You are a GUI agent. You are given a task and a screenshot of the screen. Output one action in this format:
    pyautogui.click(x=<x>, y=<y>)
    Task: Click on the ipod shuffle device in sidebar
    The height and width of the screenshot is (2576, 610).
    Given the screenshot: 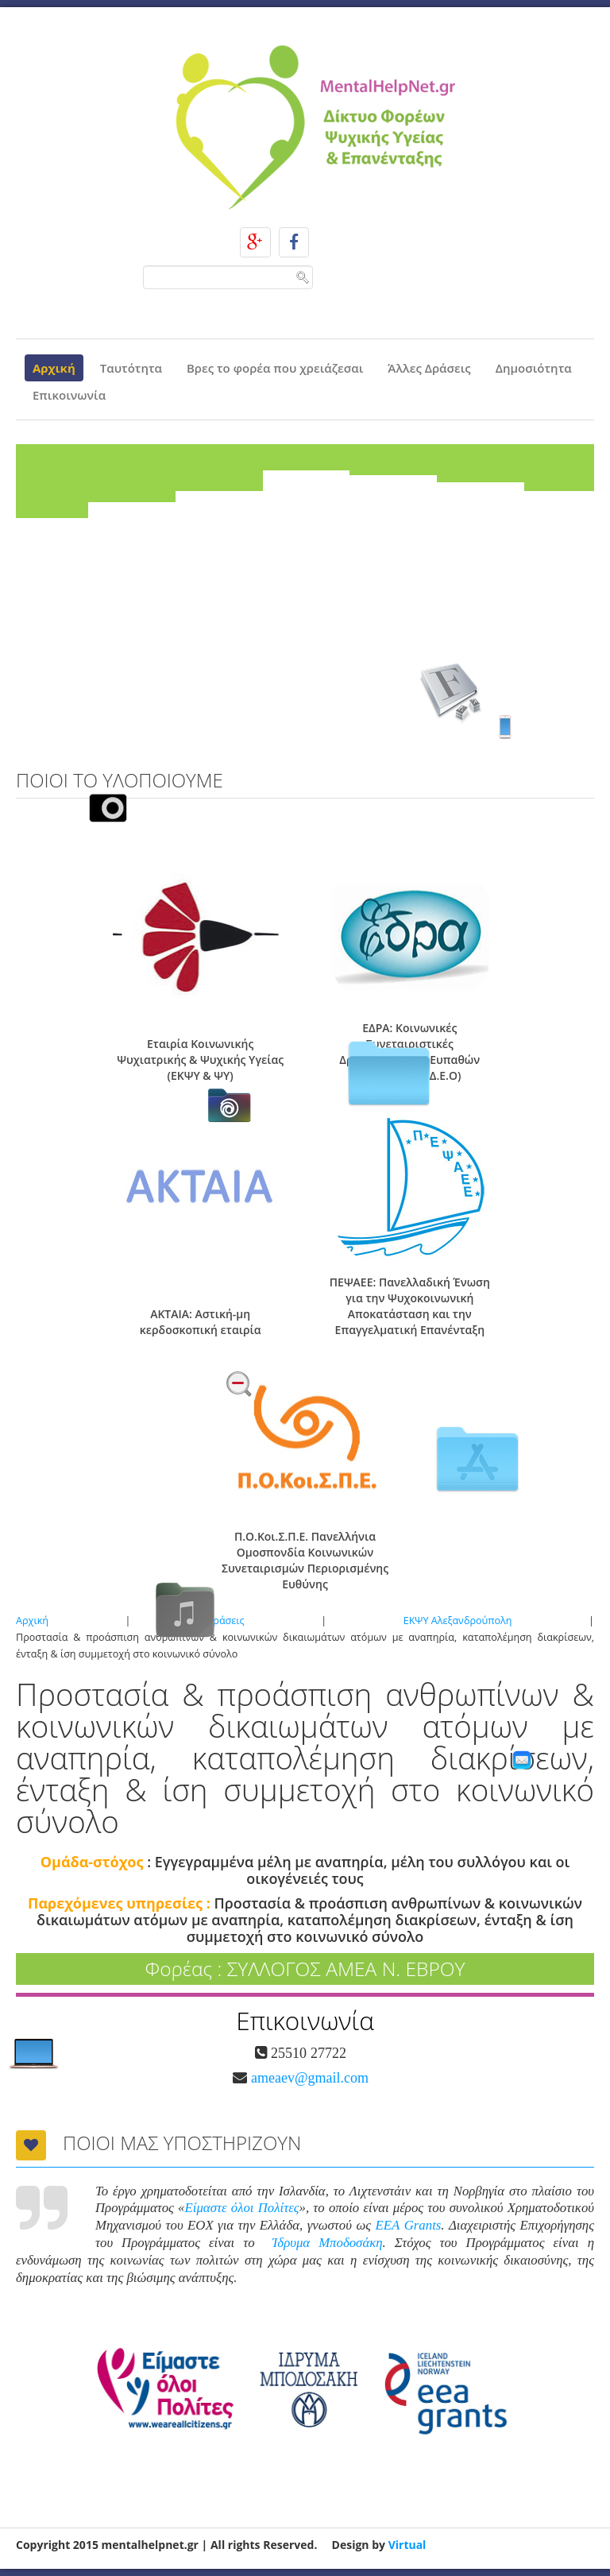 What is the action you would take?
    pyautogui.click(x=108, y=806)
    